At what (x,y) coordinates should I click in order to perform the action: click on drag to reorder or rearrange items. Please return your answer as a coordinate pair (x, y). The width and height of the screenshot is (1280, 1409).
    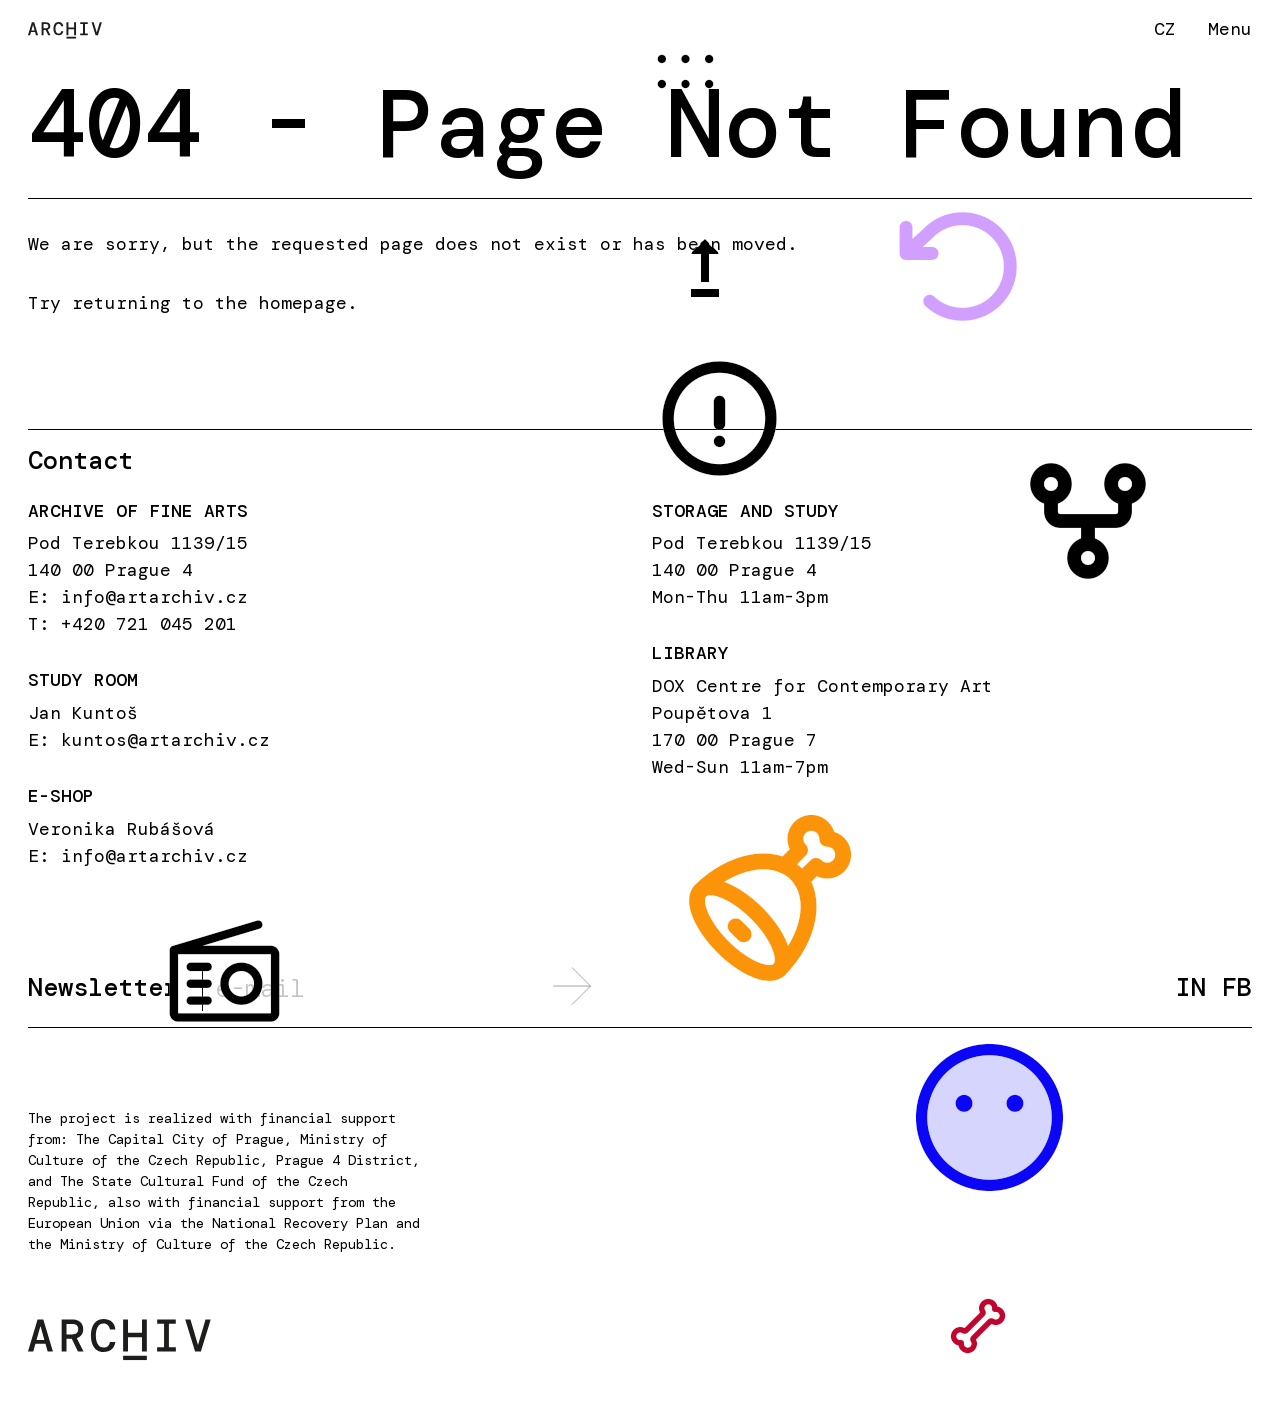
    Looking at the image, I should click on (685, 71).